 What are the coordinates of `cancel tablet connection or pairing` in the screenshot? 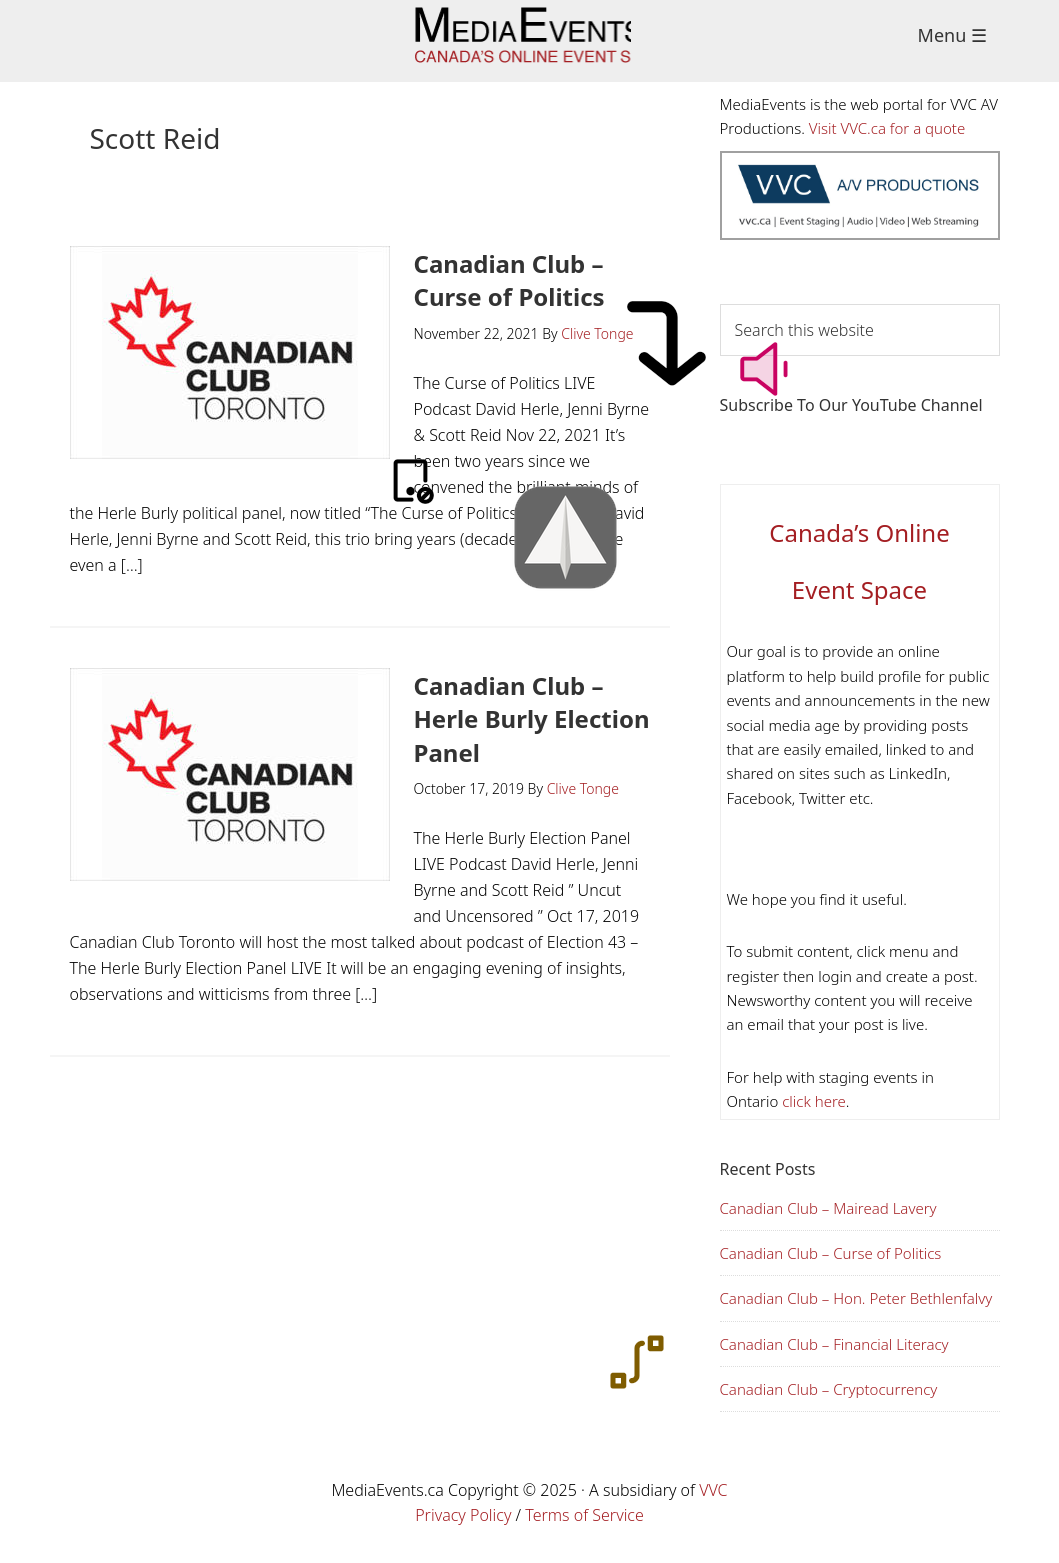 It's located at (410, 480).